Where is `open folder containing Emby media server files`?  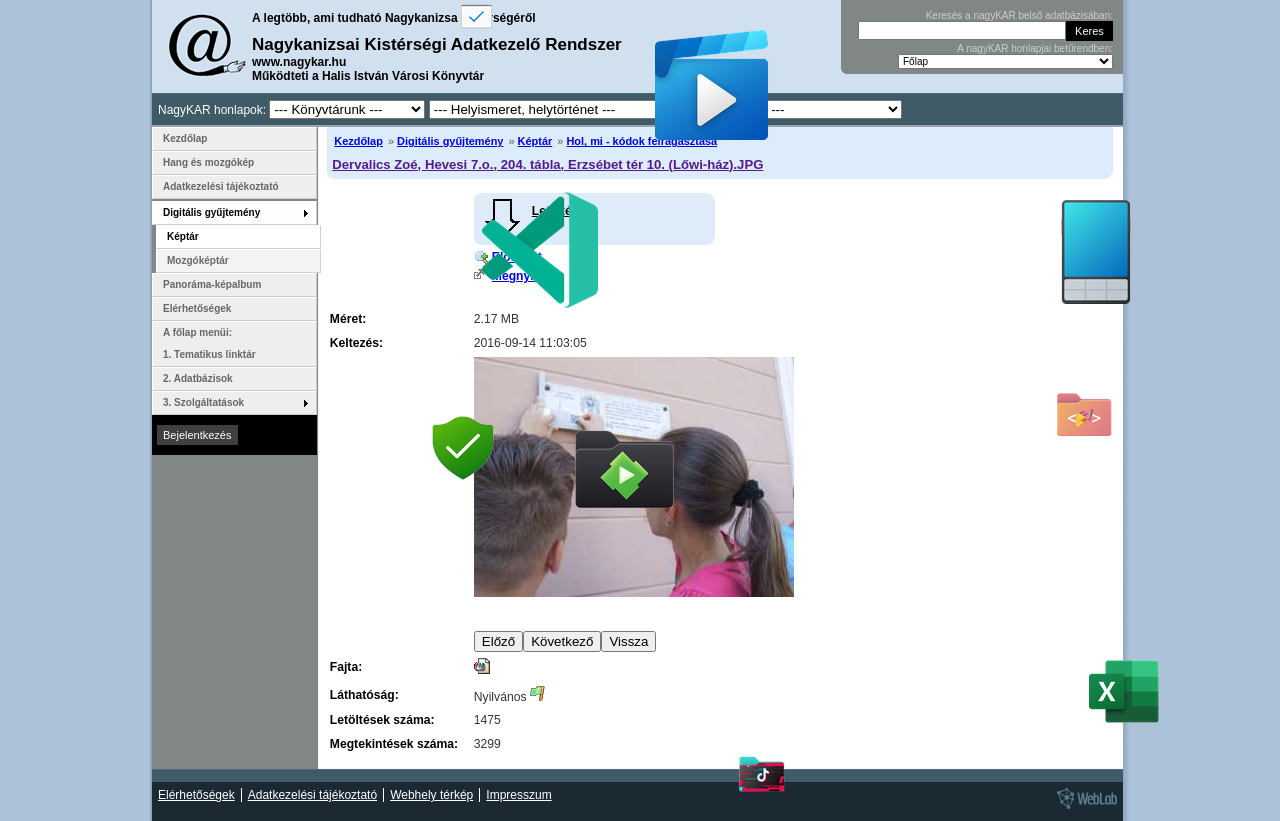
open folder containing Emby media server files is located at coordinates (624, 472).